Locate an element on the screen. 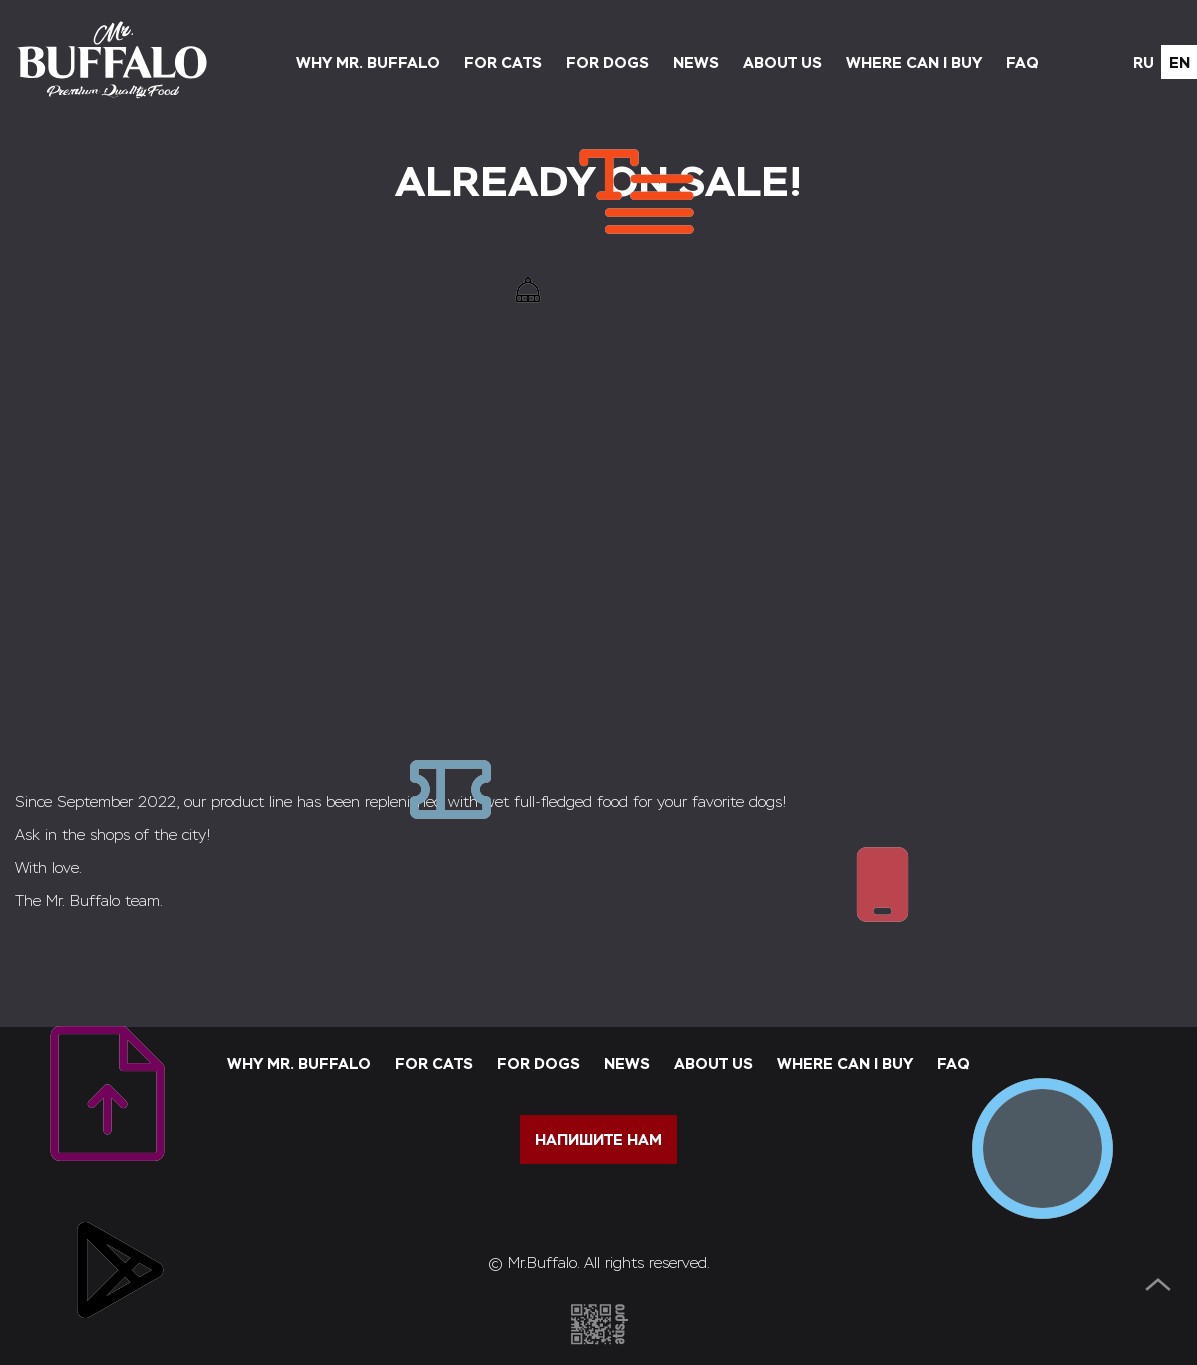  select winter or cold weather category is located at coordinates (528, 291).